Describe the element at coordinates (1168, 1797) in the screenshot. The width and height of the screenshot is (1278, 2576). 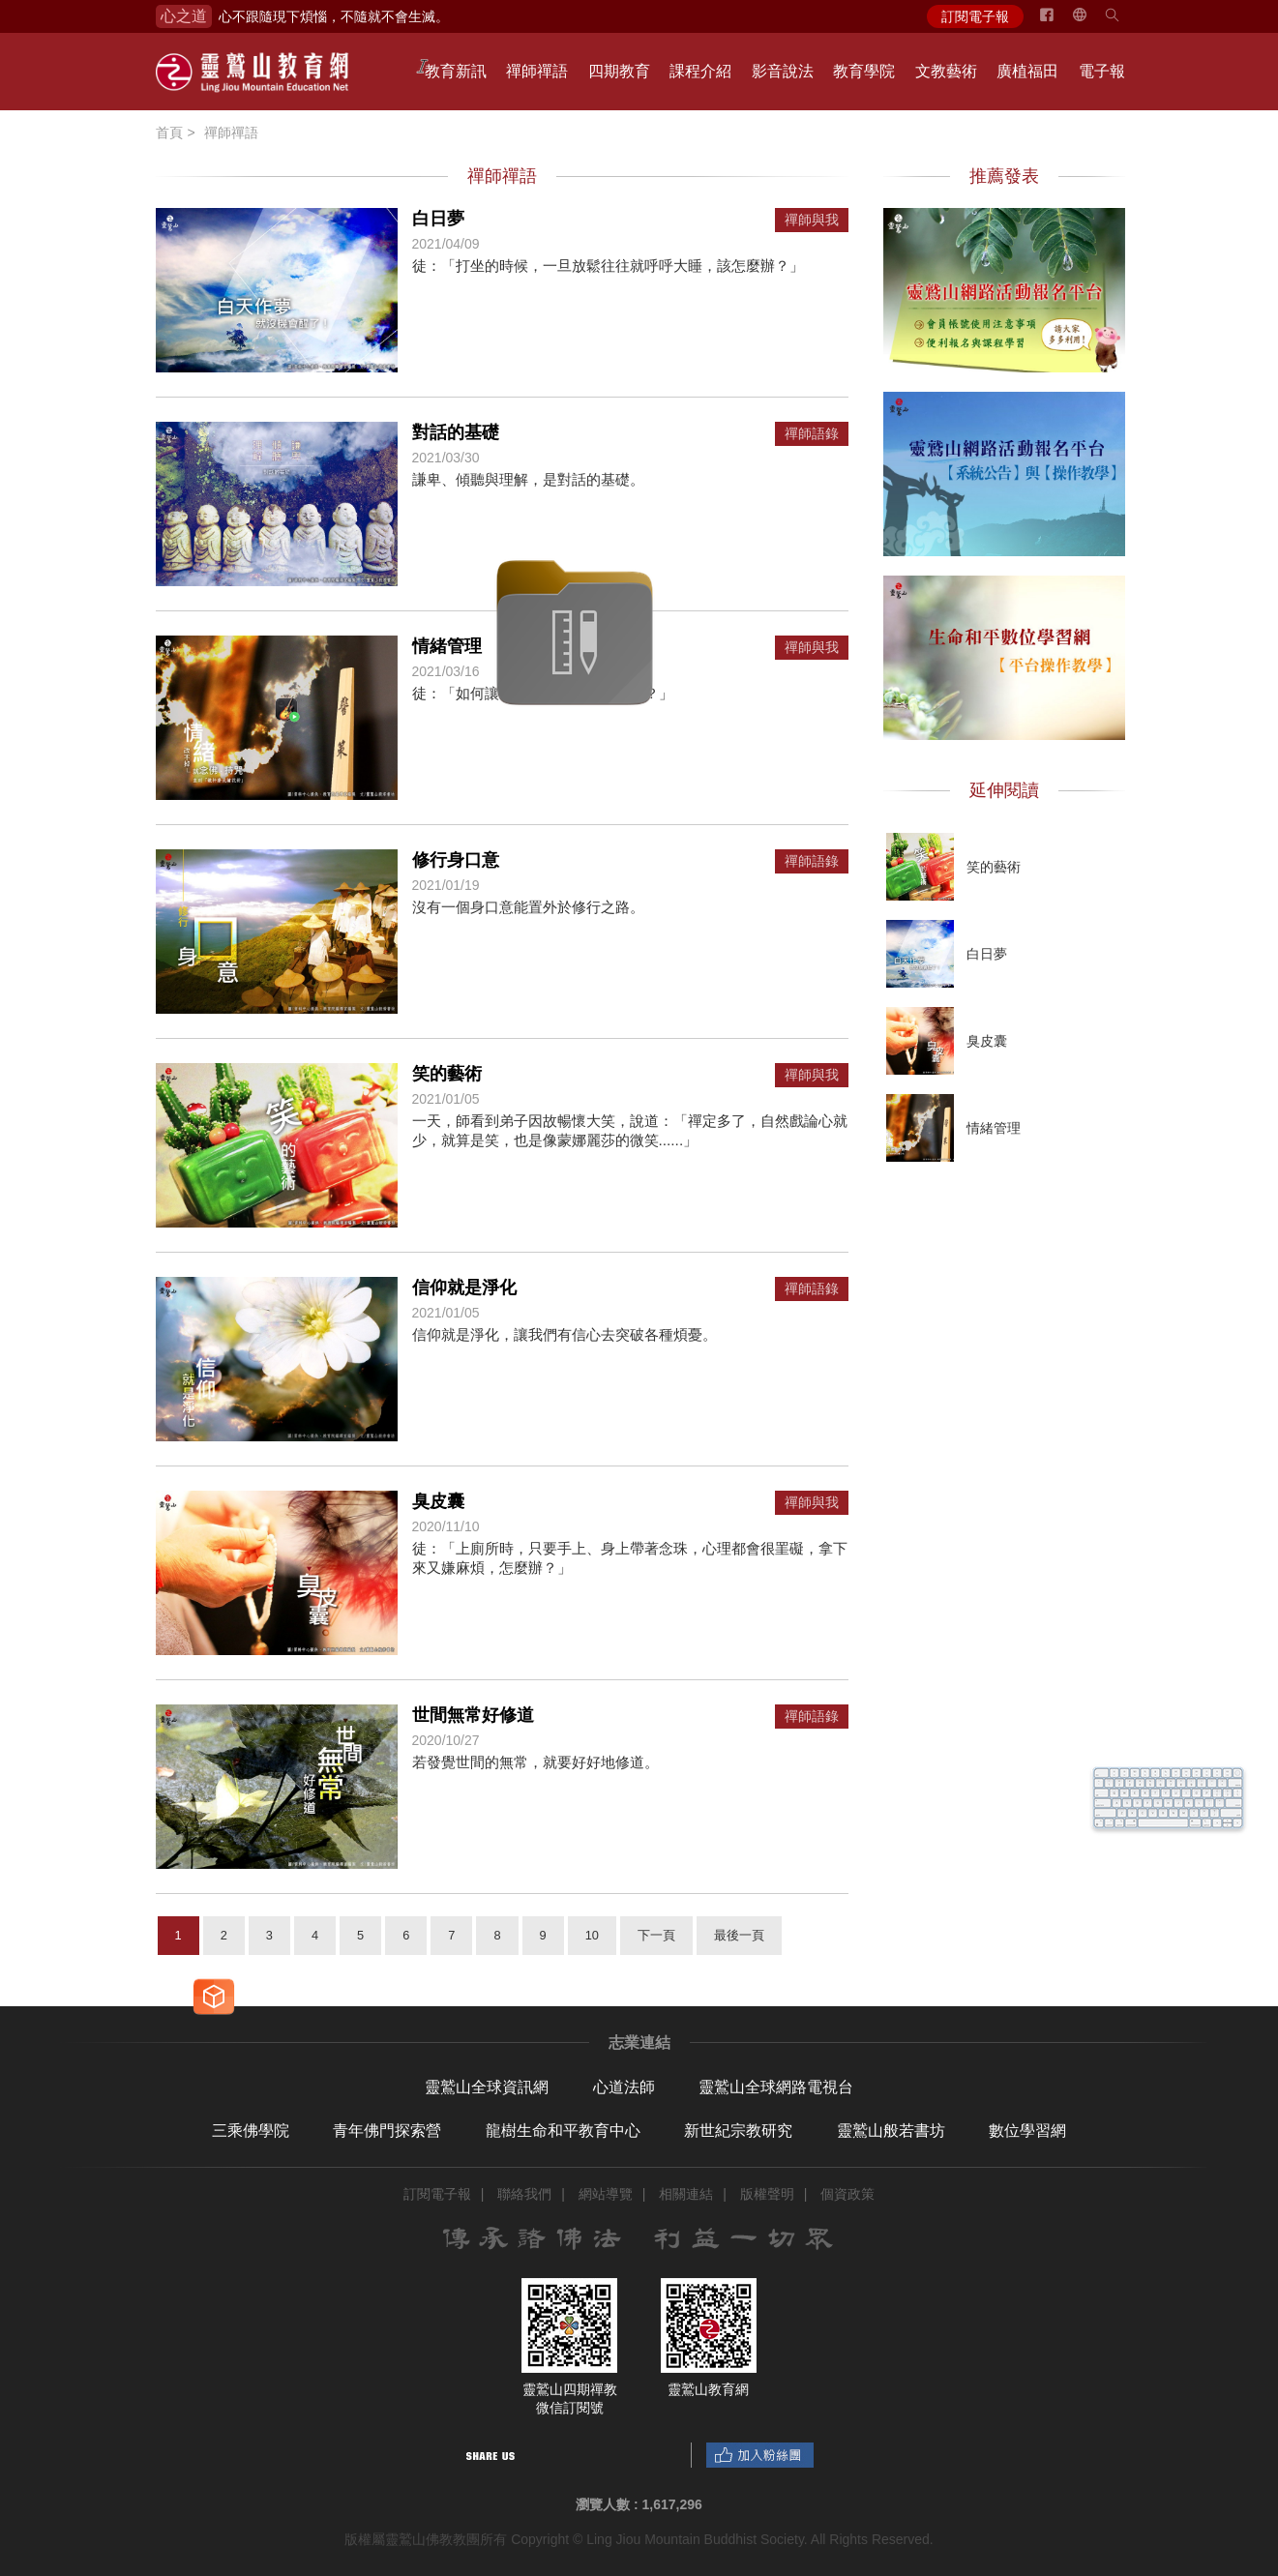
I see `connect to a bluetooth keyboard` at that location.